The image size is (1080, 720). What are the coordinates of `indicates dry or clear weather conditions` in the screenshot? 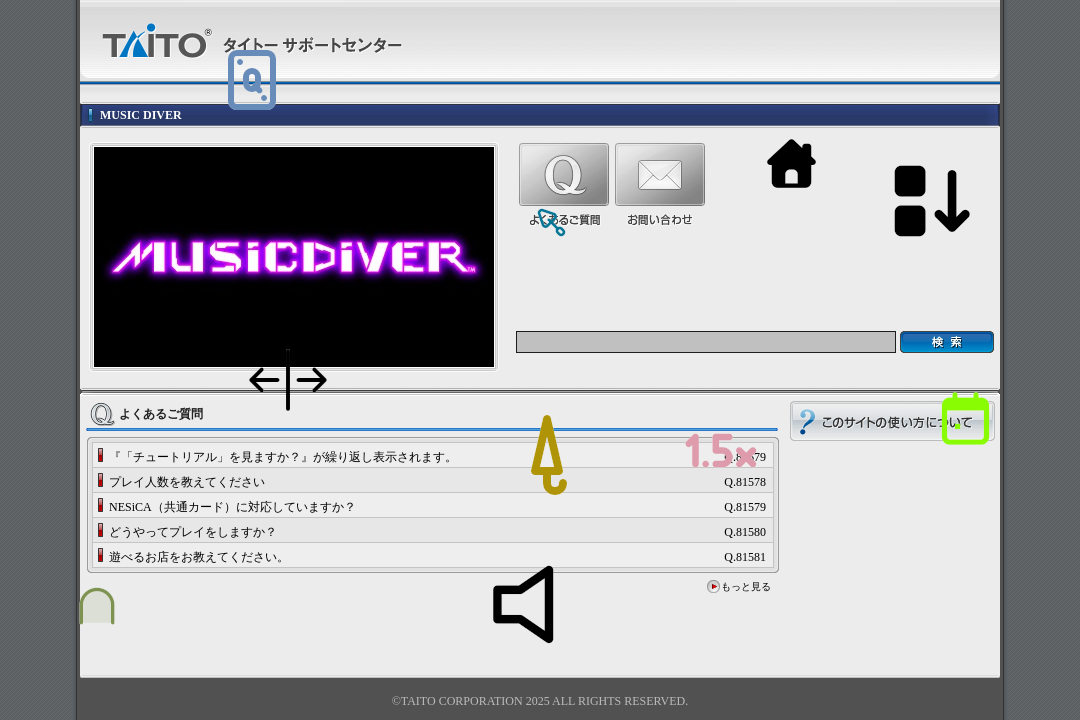 It's located at (547, 455).